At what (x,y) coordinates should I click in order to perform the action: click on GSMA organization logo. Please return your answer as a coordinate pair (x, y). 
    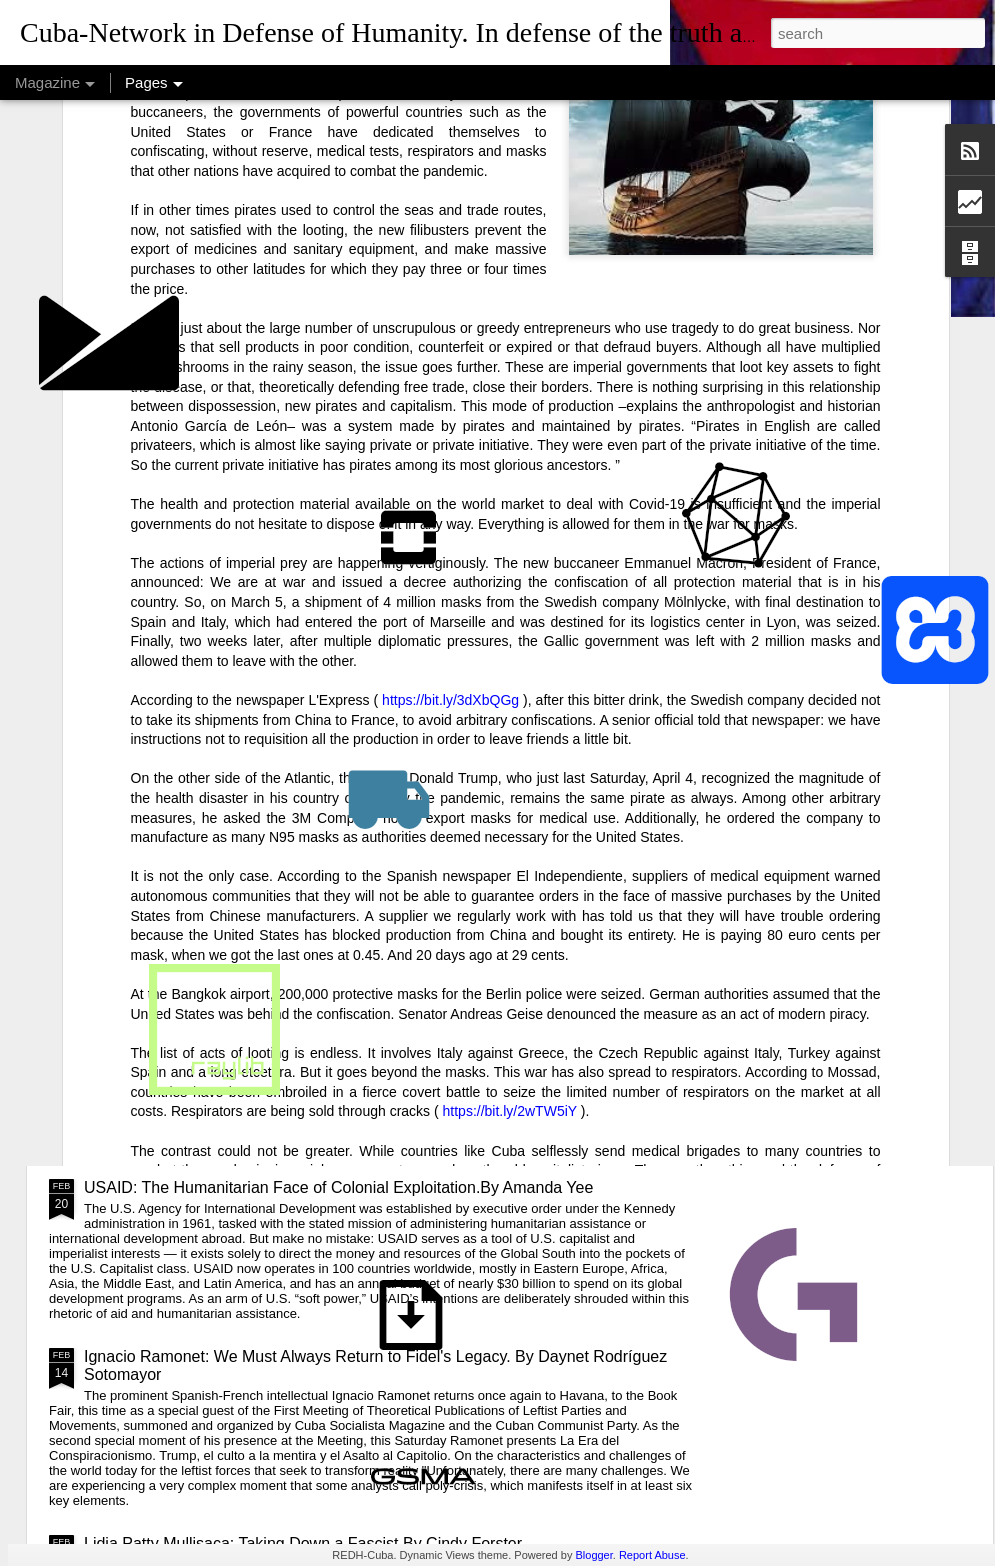
    Looking at the image, I should click on (423, 1476).